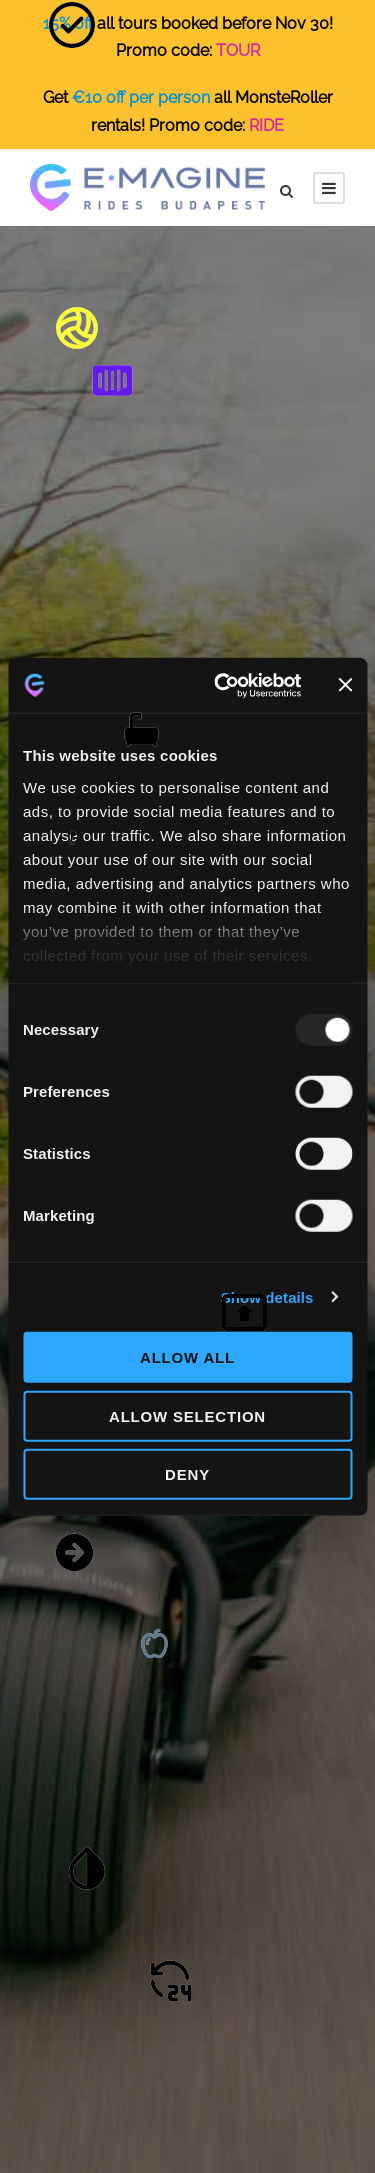 This screenshot has width=375, height=2173. I want to click on present to all participants, so click(244, 1312).